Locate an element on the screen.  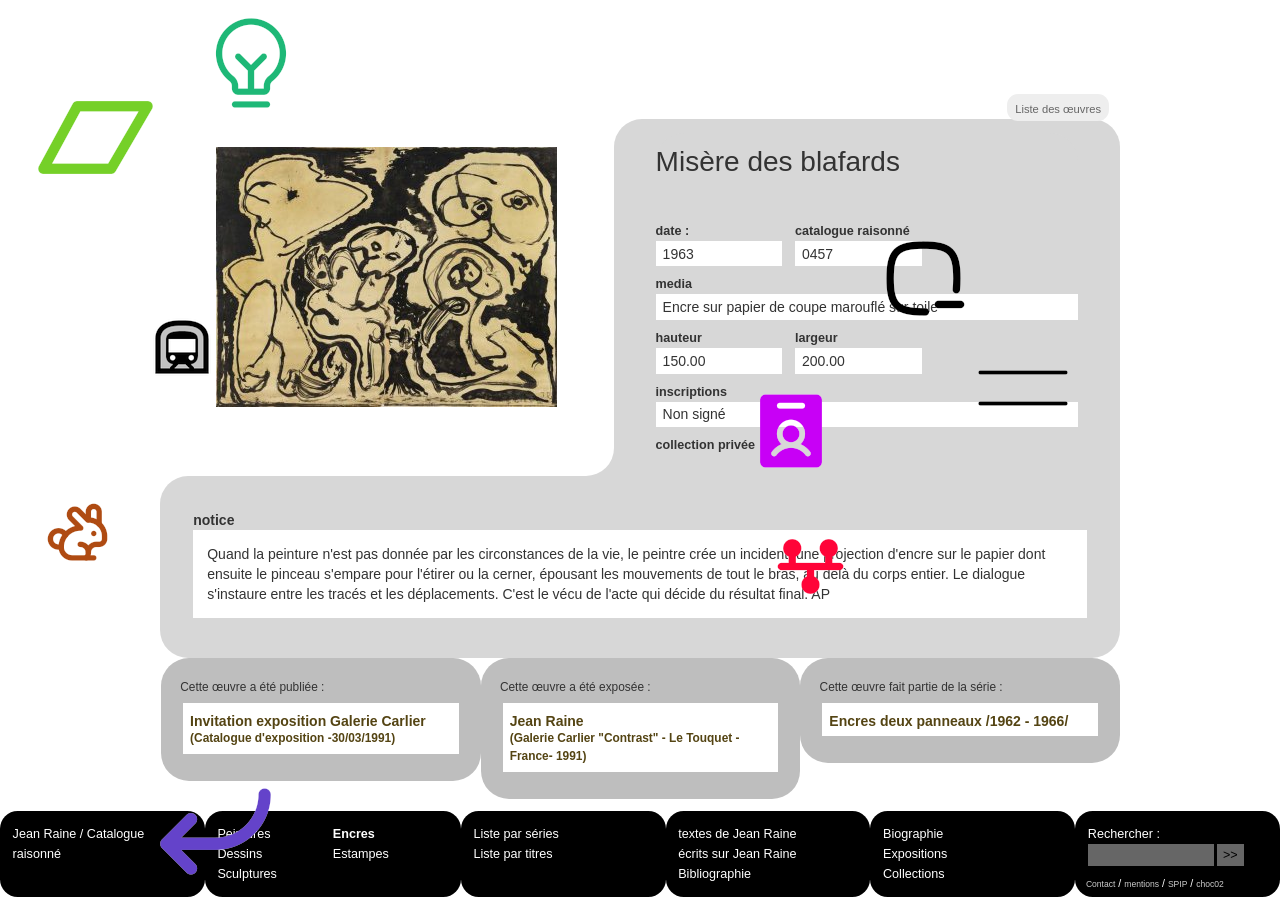
visit bandcamp profile or page is located at coordinates (95, 137).